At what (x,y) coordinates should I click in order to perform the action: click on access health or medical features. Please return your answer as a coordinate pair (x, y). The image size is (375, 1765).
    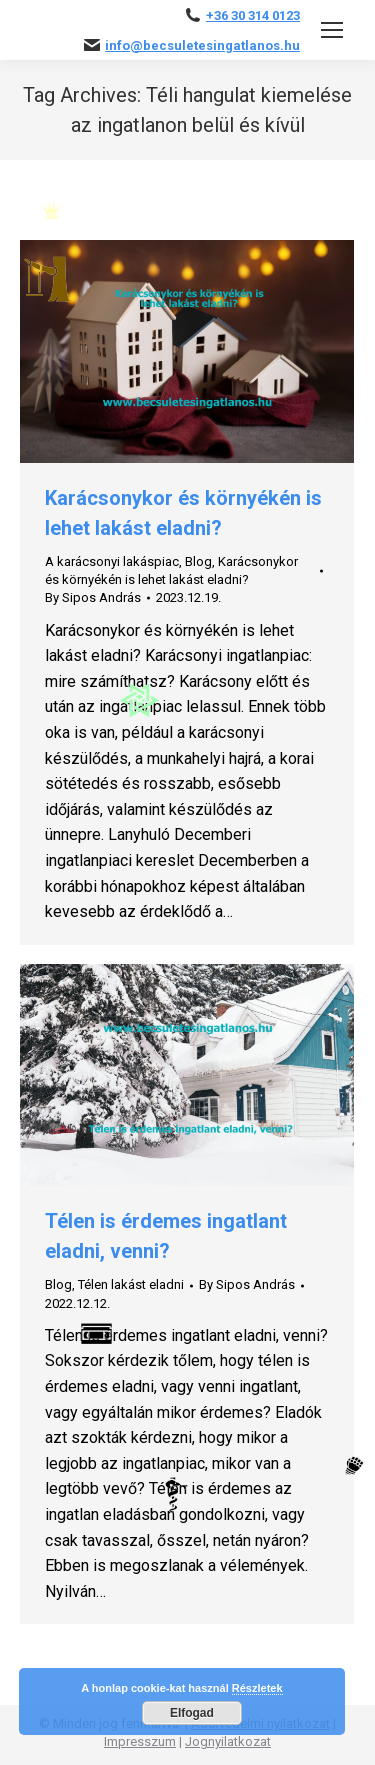
    Looking at the image, I should click on (173, 1495).